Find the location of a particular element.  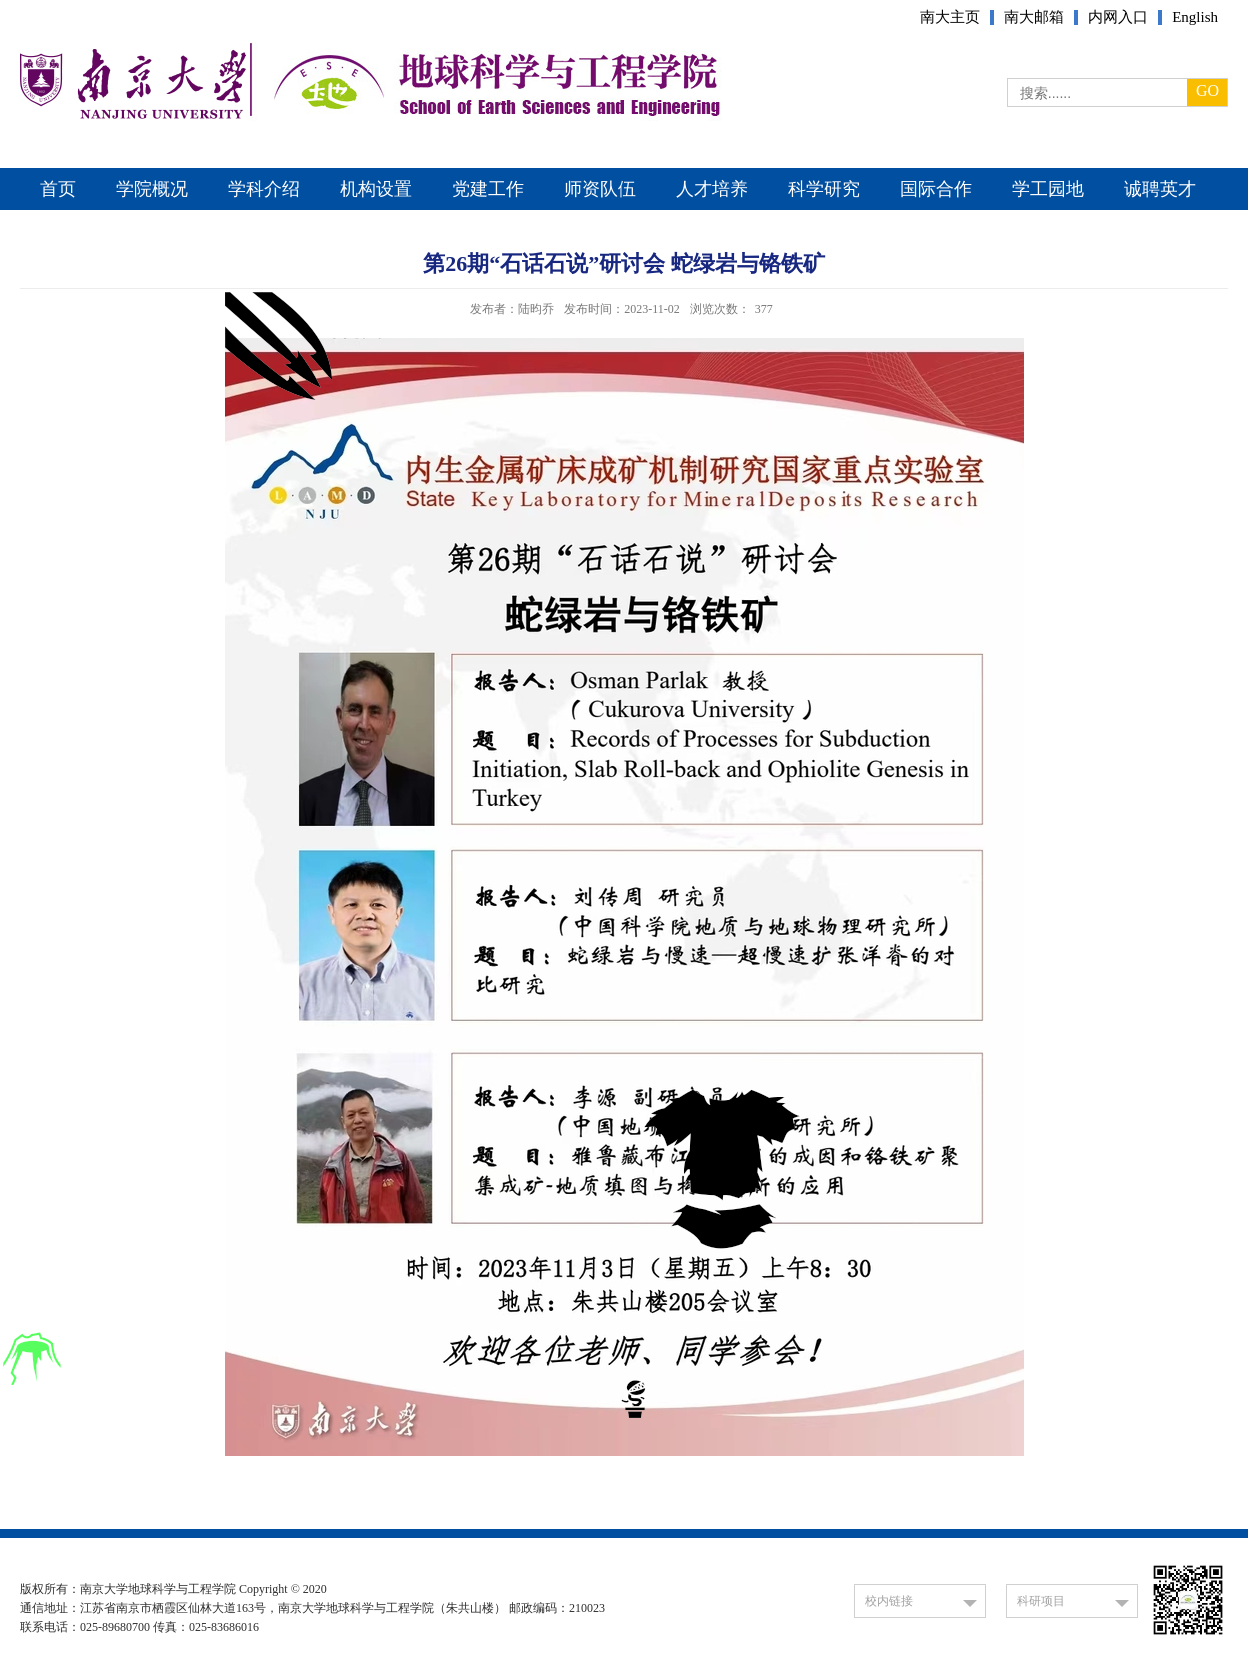

equip fur armor or primitive clothing is located at coordinates (722, 1169).